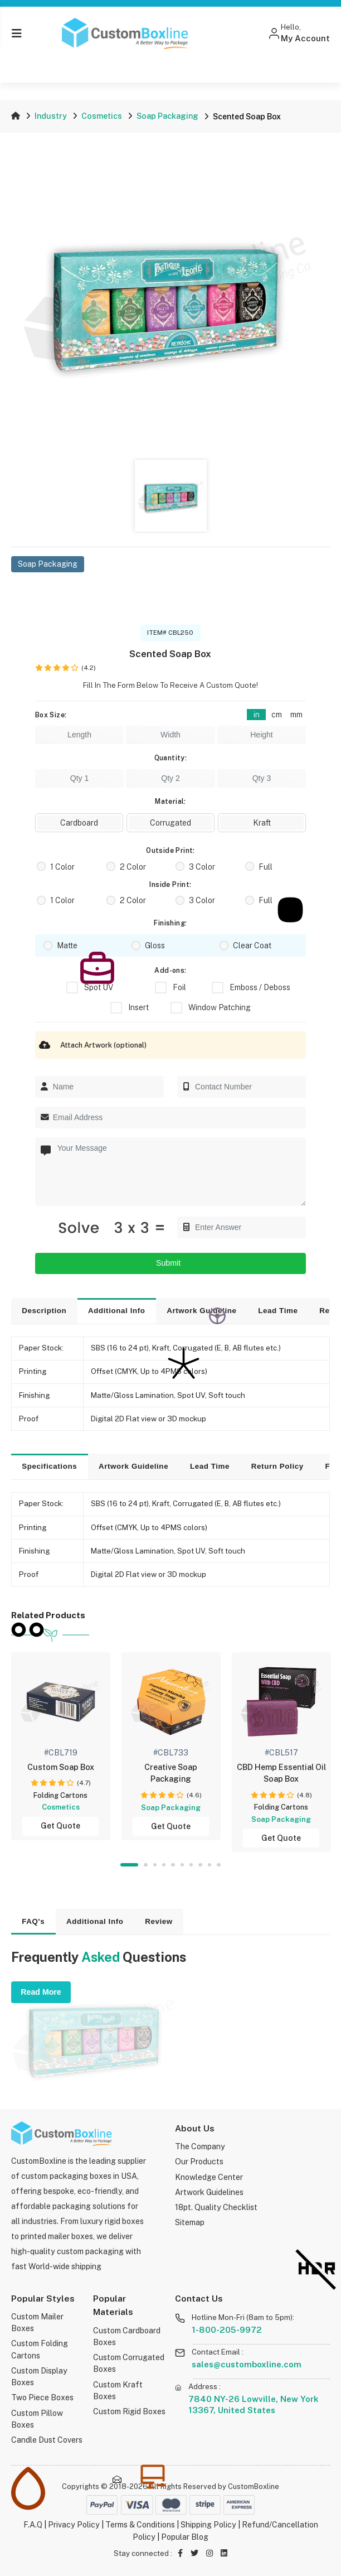 The width and height of the screenshot is (341, 2576). What do you see at coordinates (316, 2268) in the screenshot?
I see `disable HDR mode in camera settings` at bounding box center [316, 2268].